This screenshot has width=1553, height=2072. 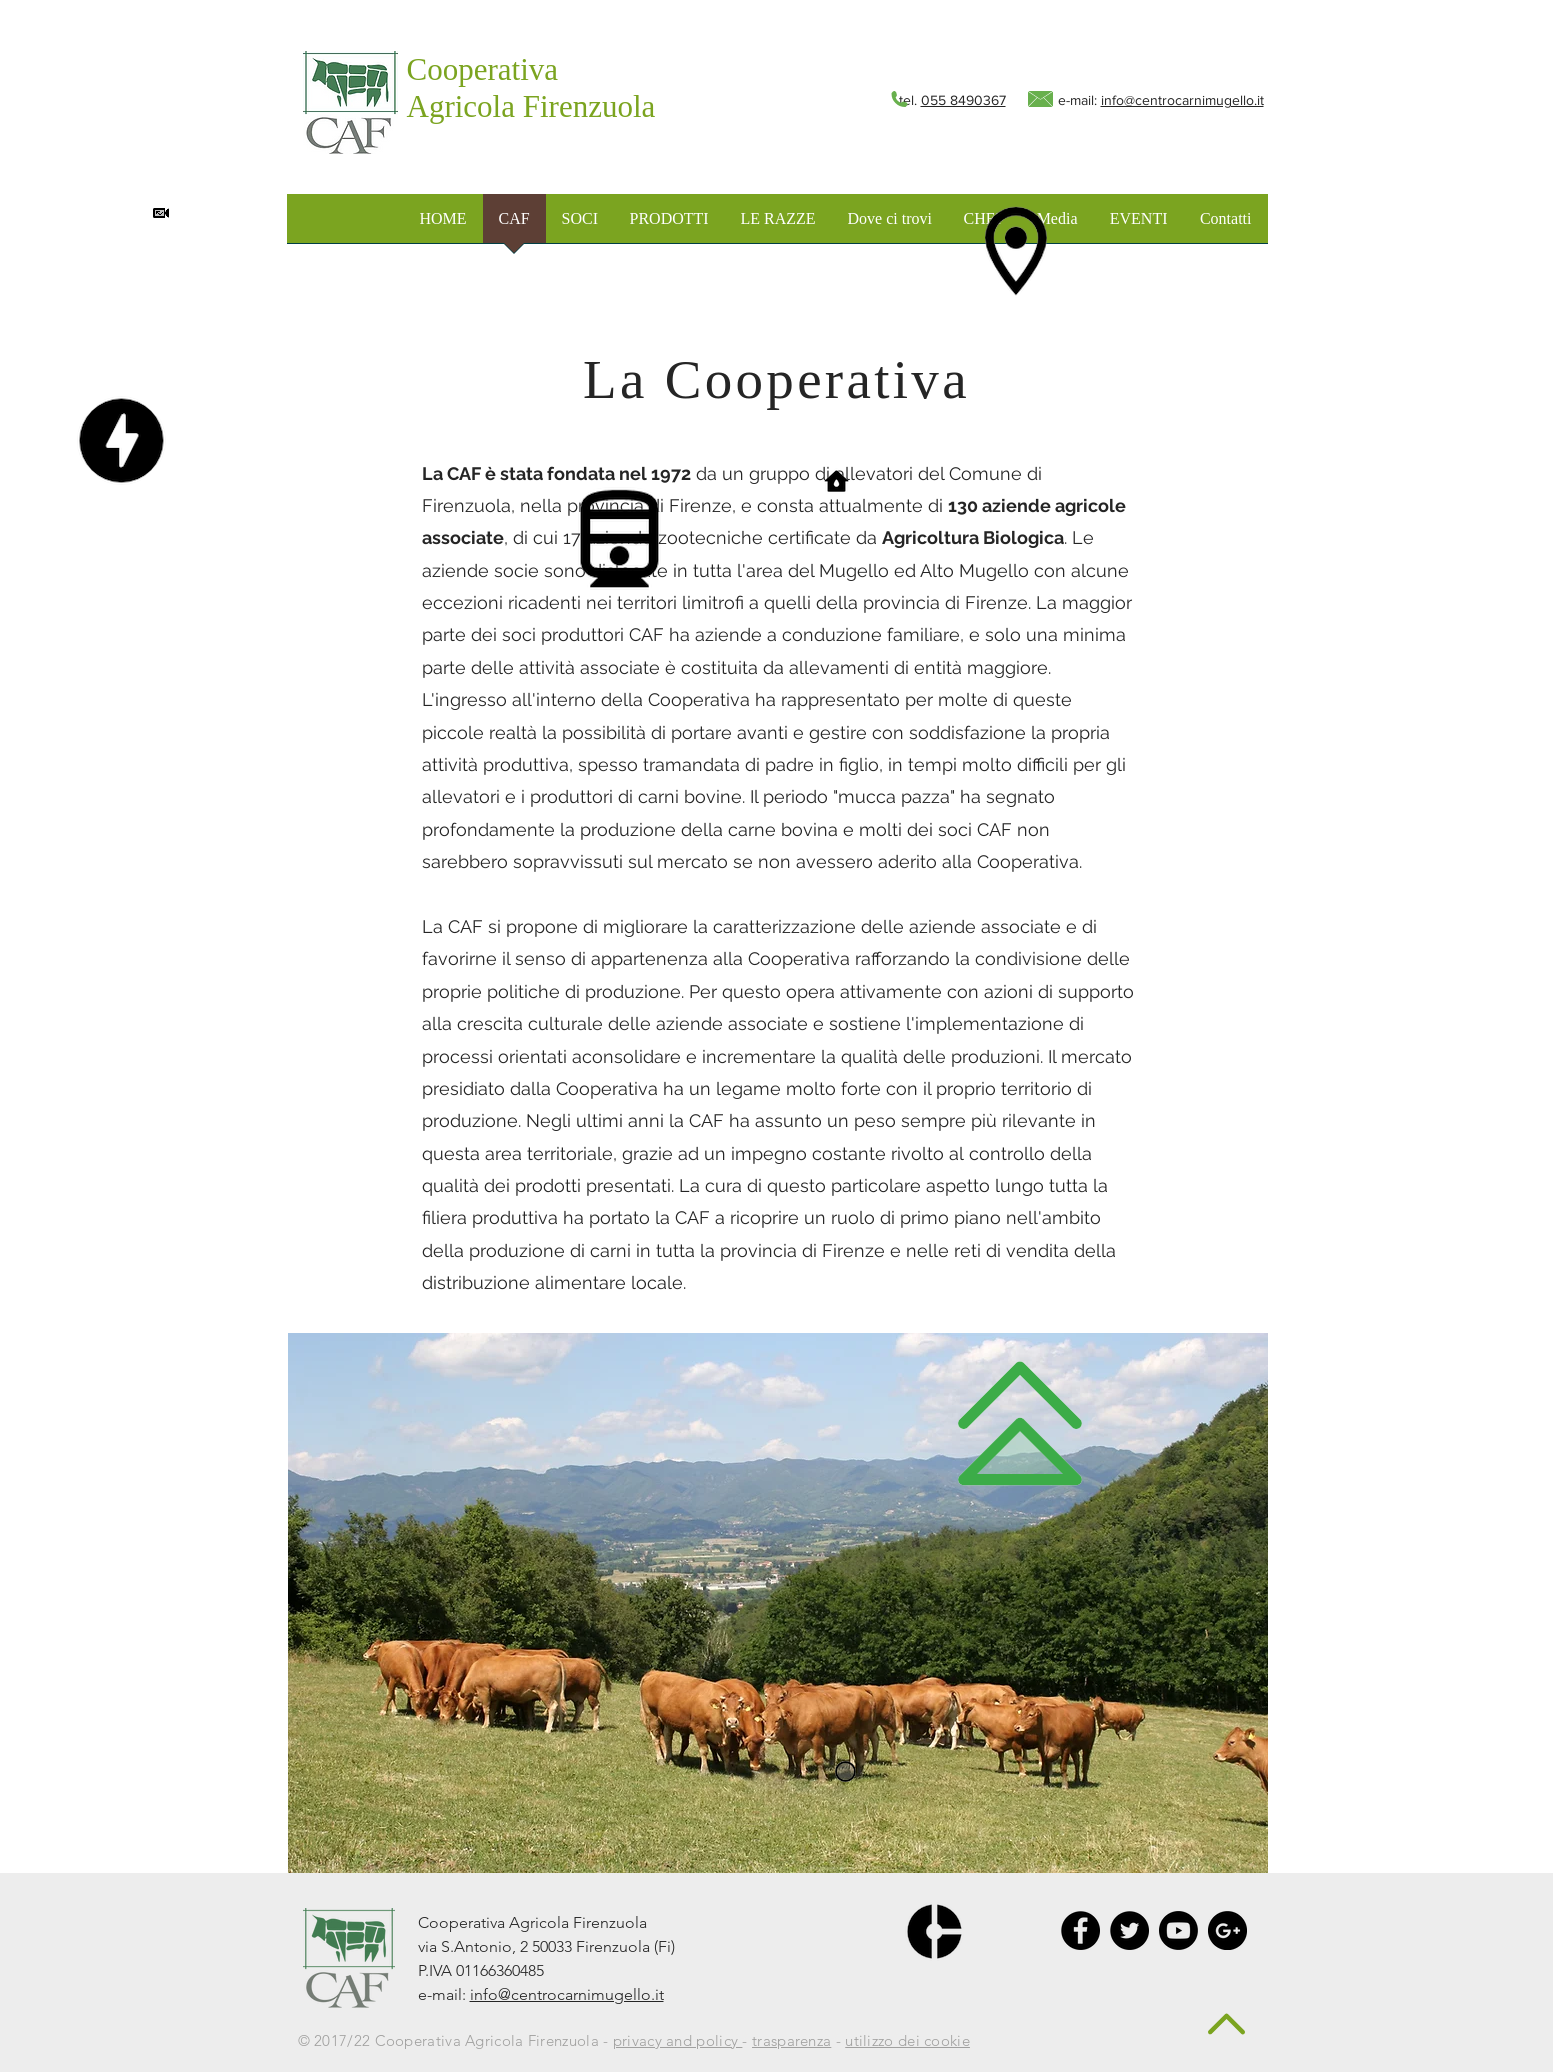 I want to click on get railway or train directions, so click(x=619, y=543).